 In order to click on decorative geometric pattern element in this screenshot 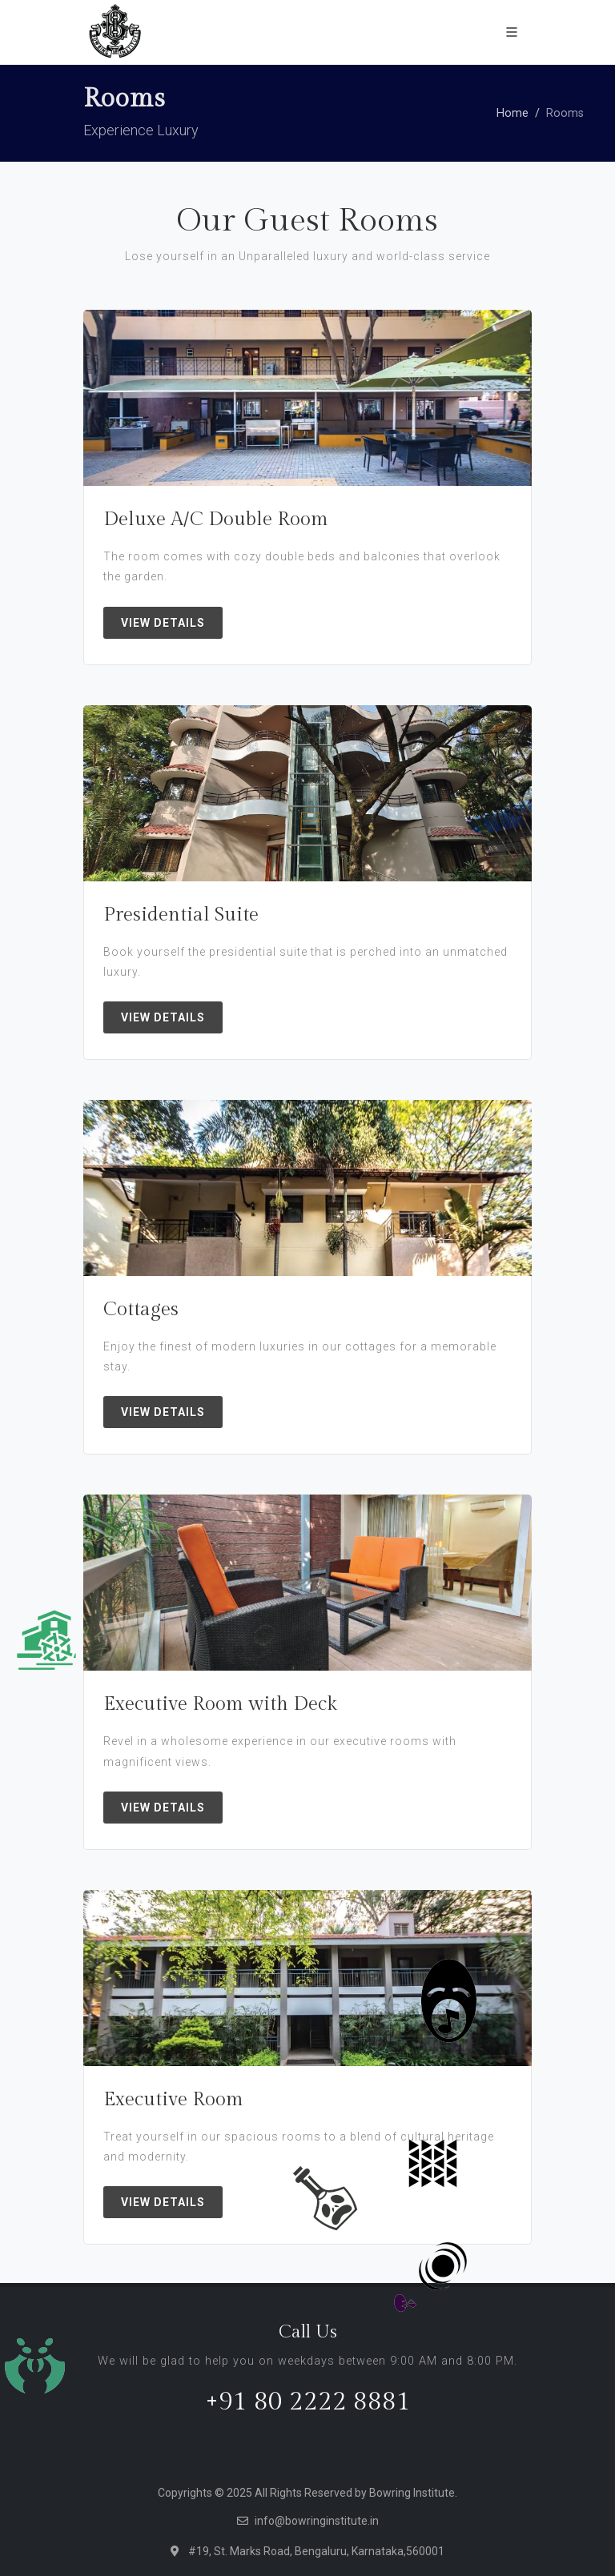, I will do `click(432, 2163)`.